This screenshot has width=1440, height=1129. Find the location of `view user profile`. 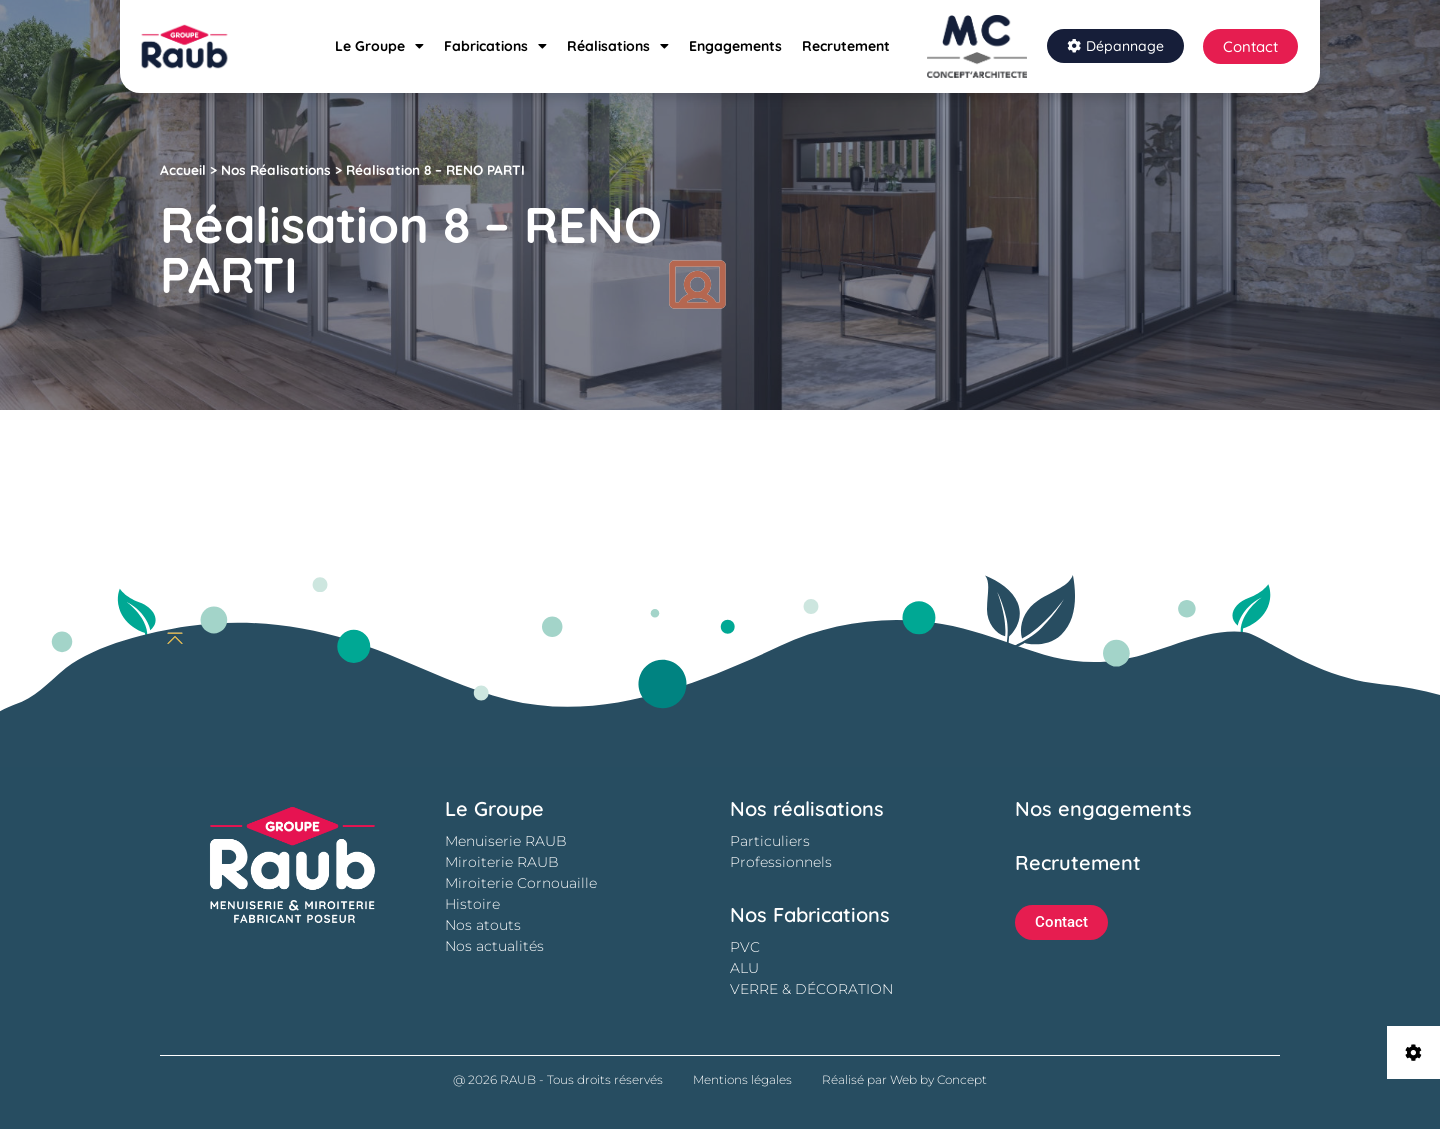

view user profile is located at coordinates (697, 284).